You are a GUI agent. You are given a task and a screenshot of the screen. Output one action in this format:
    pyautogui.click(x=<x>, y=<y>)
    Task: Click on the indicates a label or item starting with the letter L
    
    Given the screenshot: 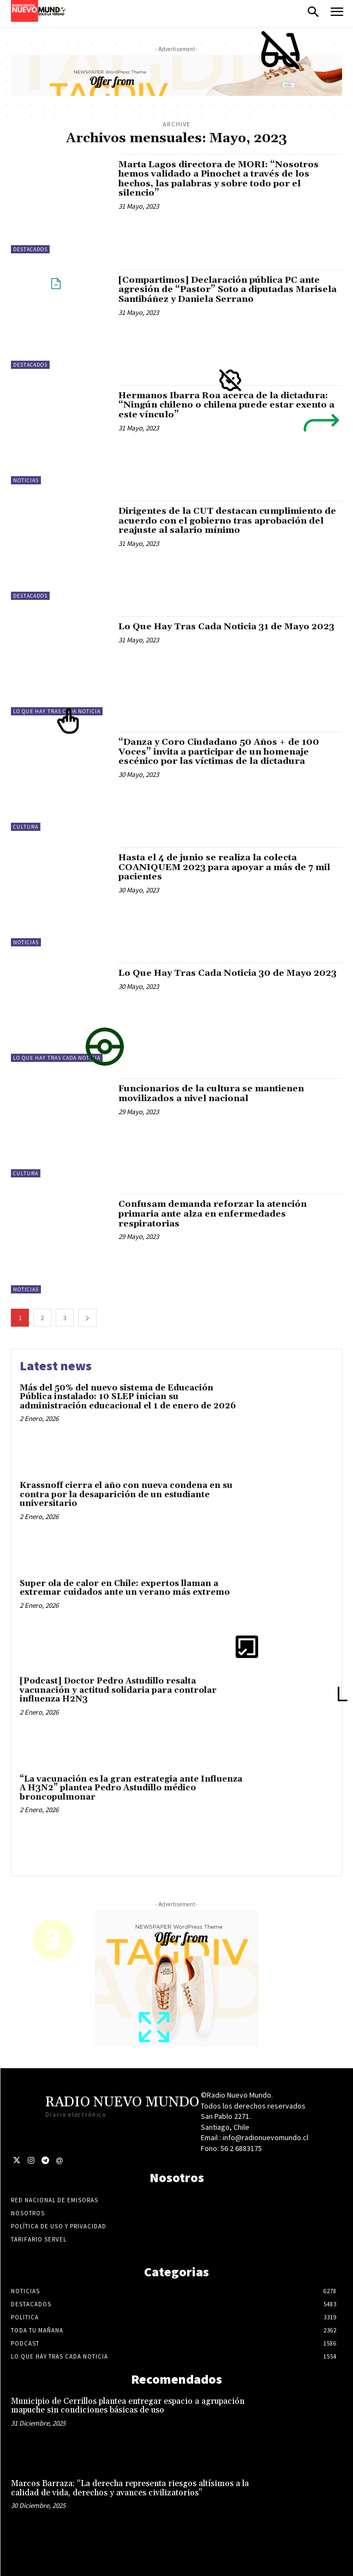 What is the action you would take?
    pyautogui.click(x=343, y=1694)
    